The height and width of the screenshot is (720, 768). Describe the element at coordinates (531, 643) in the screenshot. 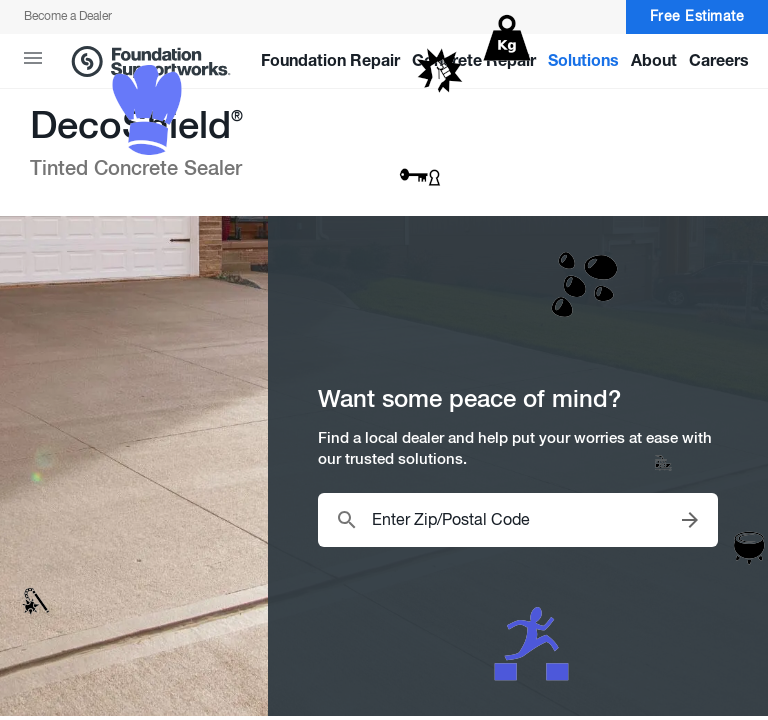

I see `jump across platforms or obstacles` at that location.